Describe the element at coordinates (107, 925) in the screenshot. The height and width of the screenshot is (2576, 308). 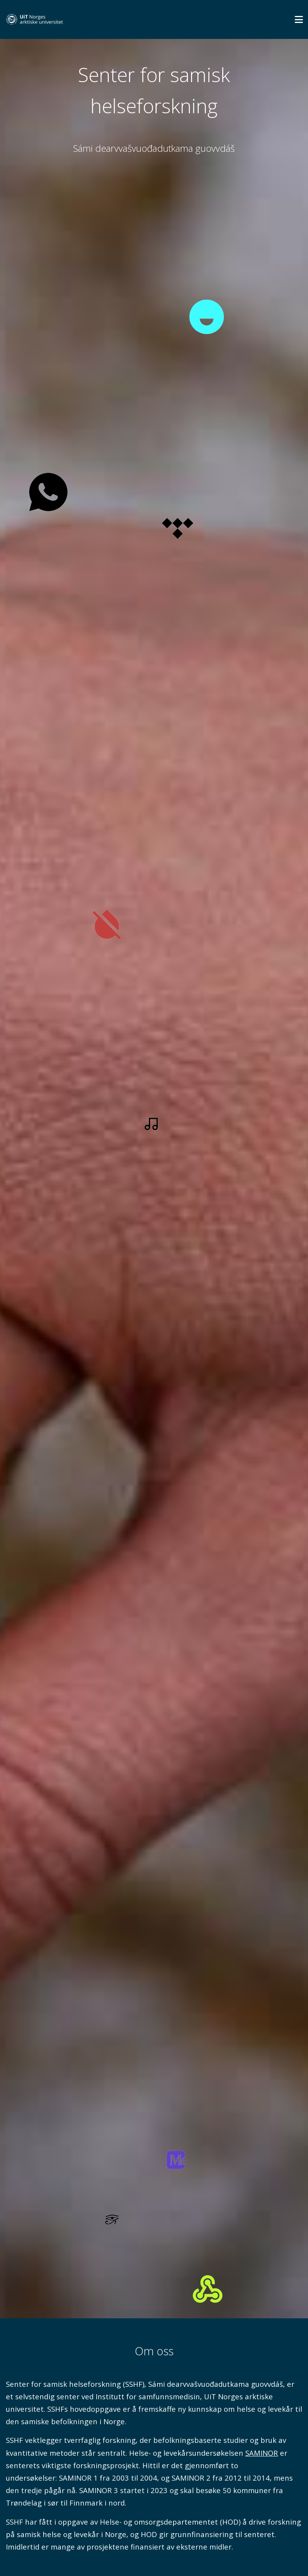
I see `disable blur effect` at that location.